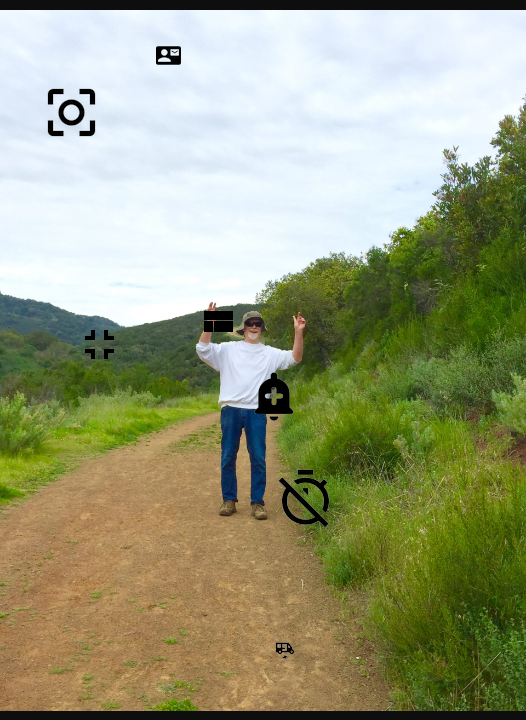  What do you see at coordinates (99, 344) in the screenshot?
I see `exit fullscreen mode` at bounding box center [99, 344].